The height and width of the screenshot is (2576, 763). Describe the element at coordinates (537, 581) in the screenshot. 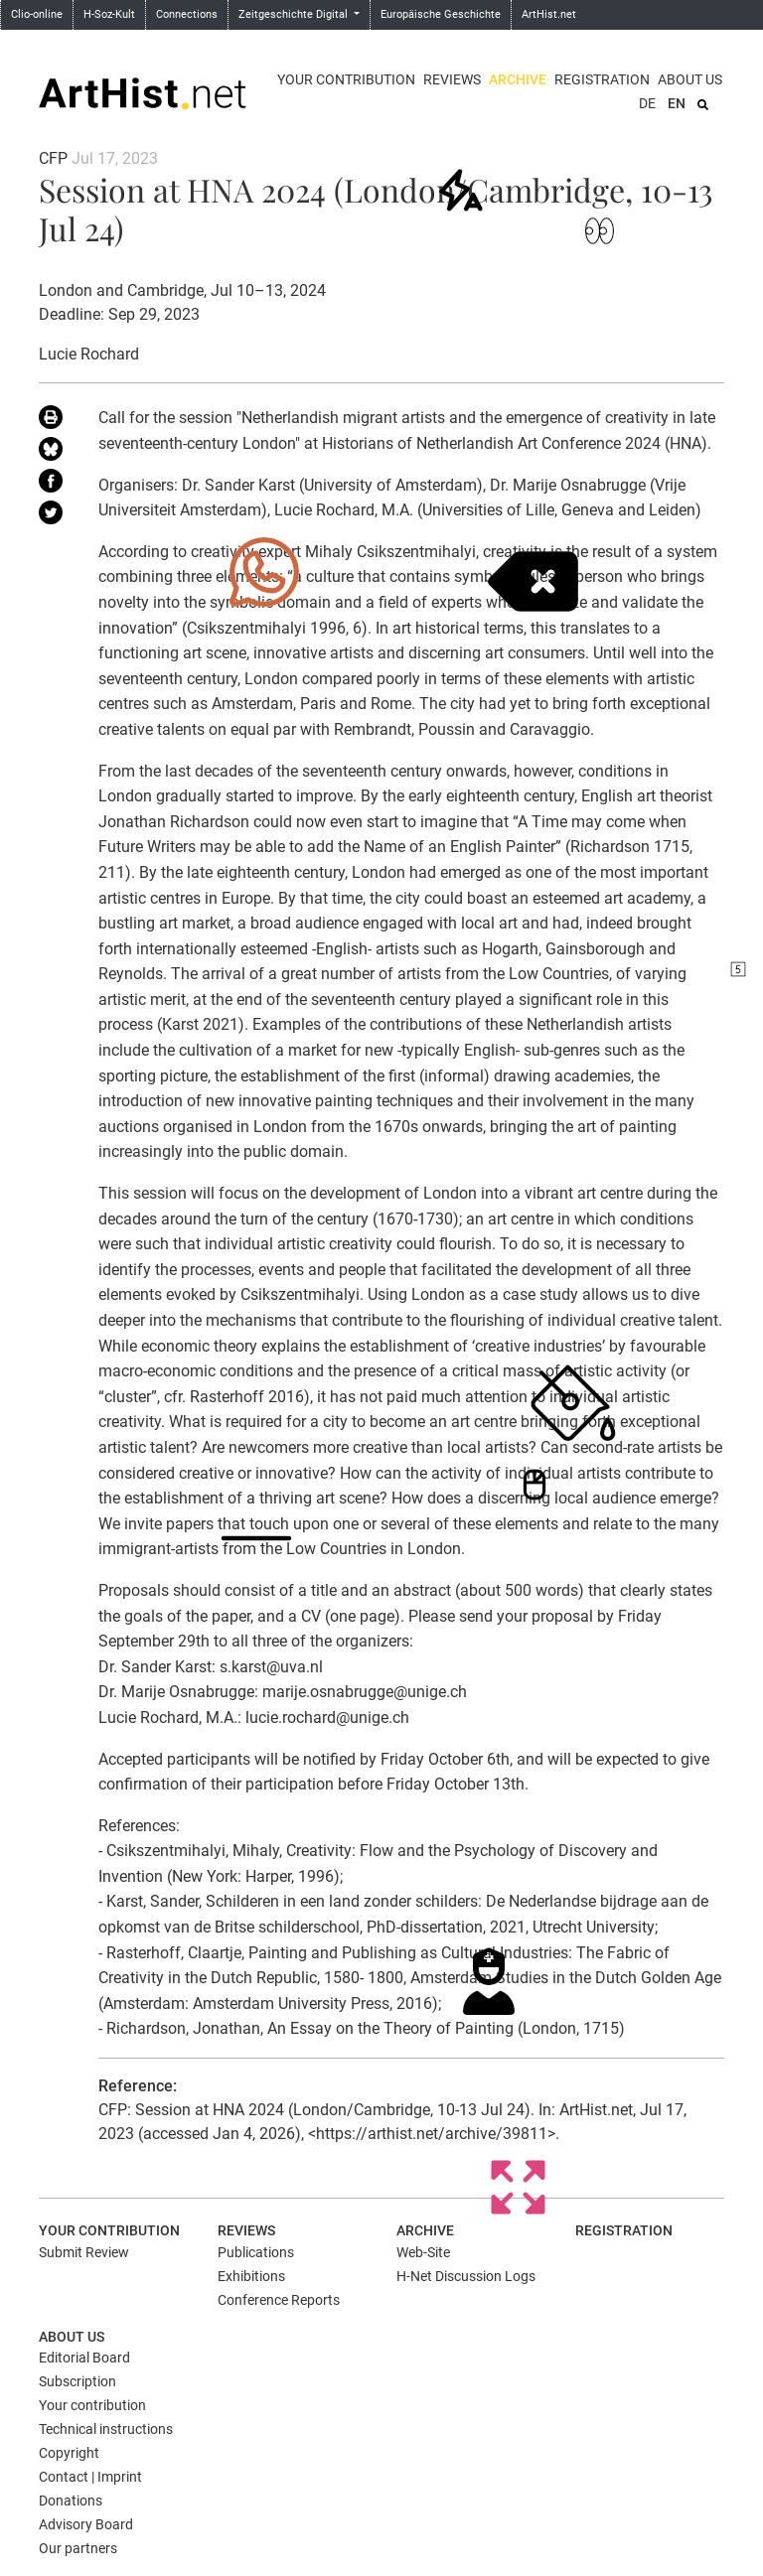

I see `delete the last character or input` at that location.